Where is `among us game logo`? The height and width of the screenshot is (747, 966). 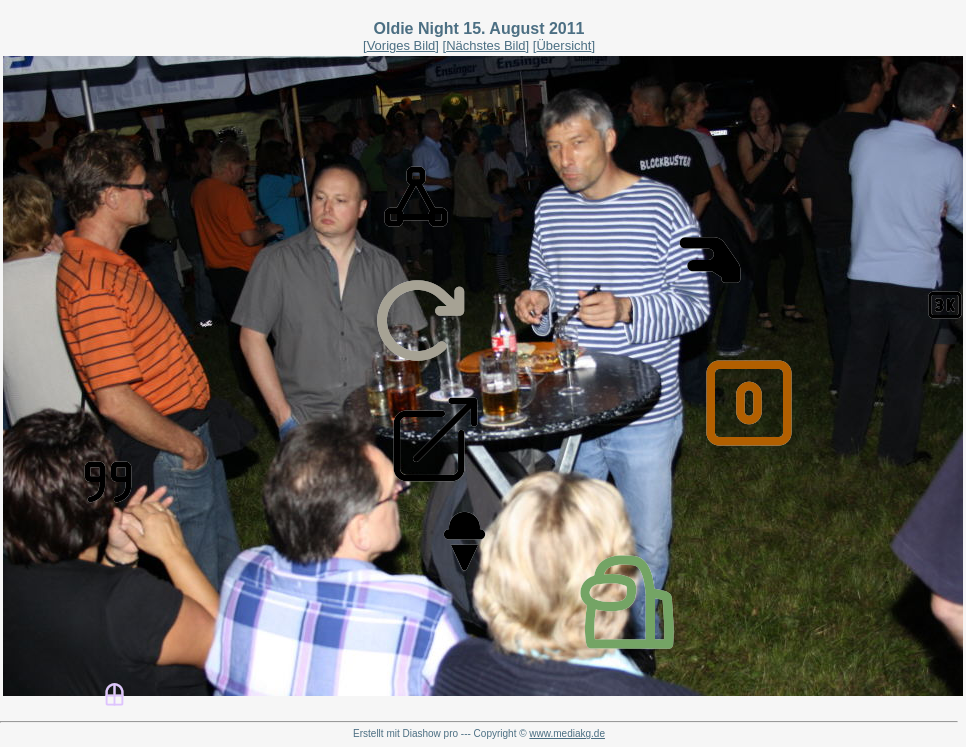
among us game logo is located at coordinates (627, 602).